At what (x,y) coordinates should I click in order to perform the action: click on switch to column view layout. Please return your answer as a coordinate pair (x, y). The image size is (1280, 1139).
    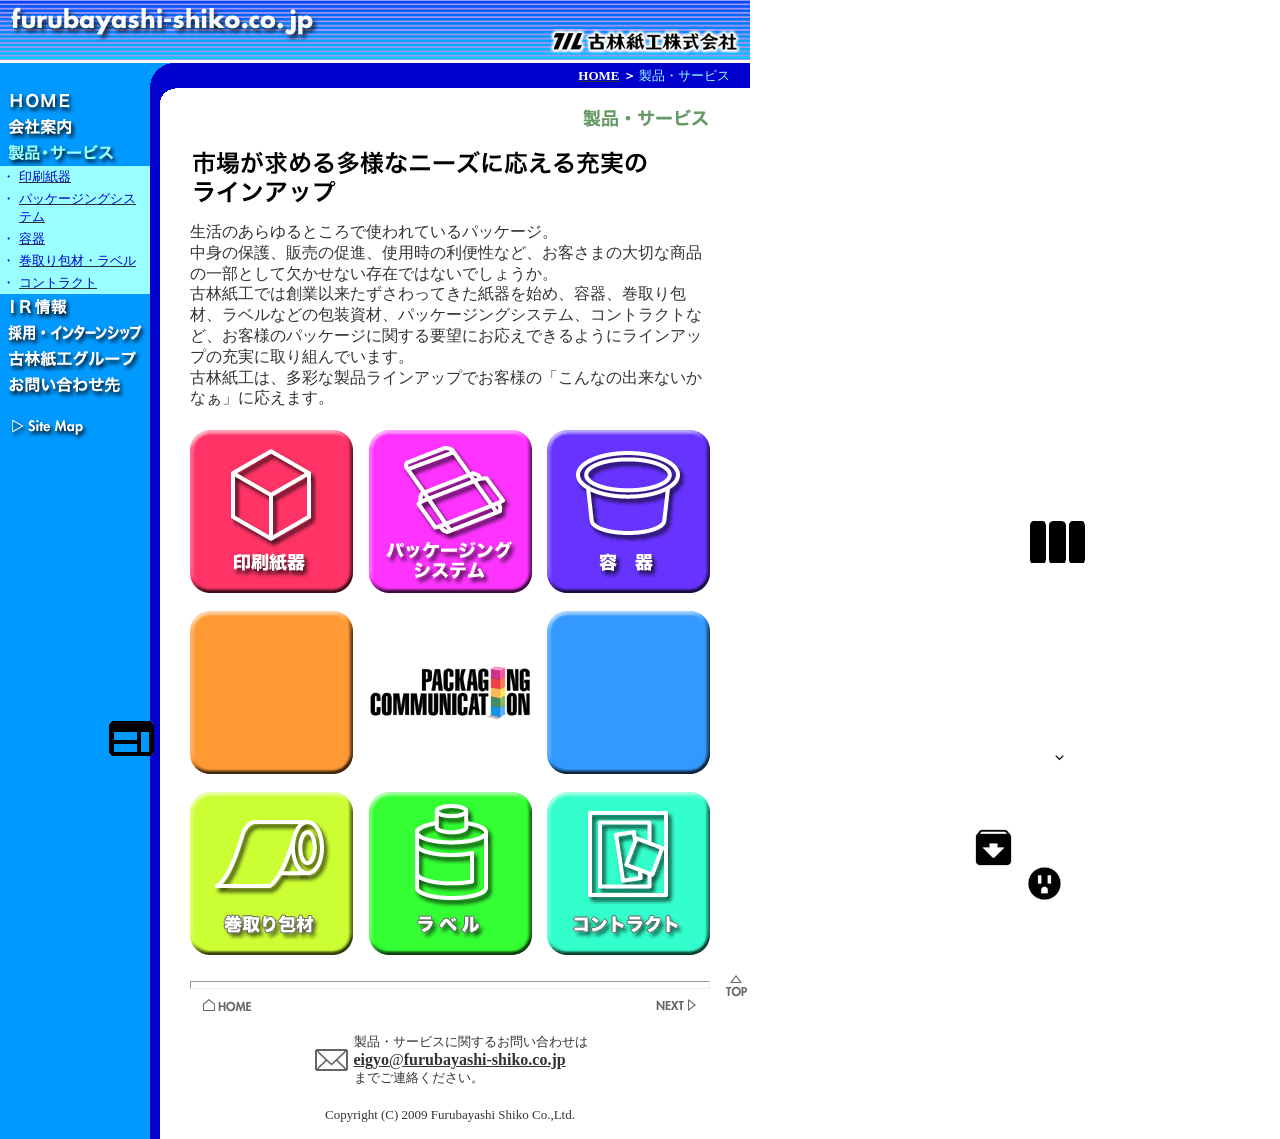
    Looking at the image, I should click on (1056, 544).